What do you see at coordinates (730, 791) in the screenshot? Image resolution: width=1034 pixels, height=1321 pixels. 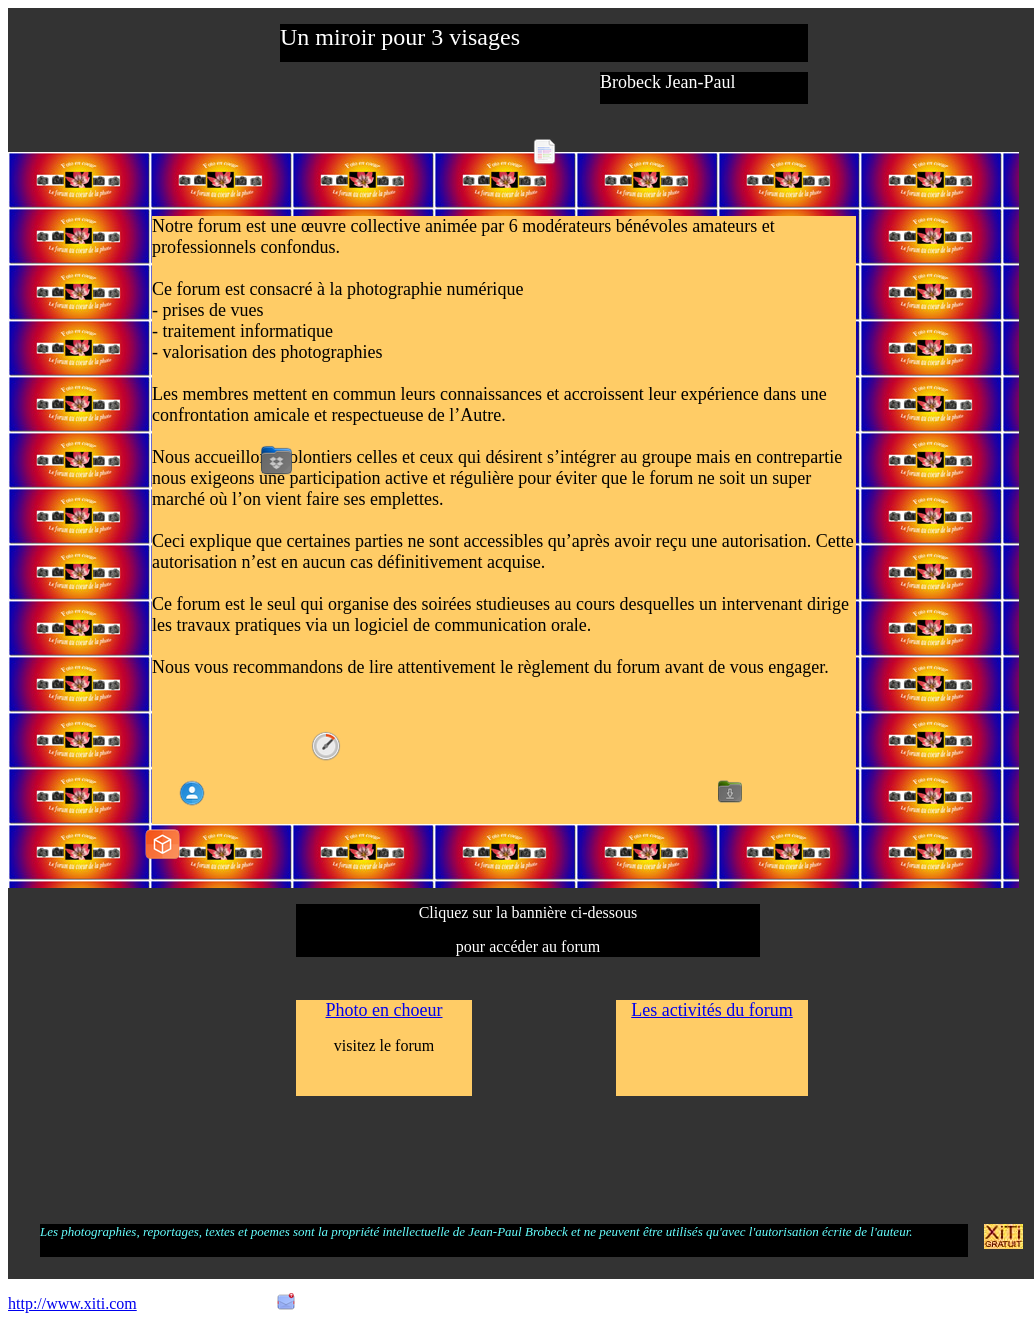 I see `access your downloads folder` at bounding box center [730, 791].